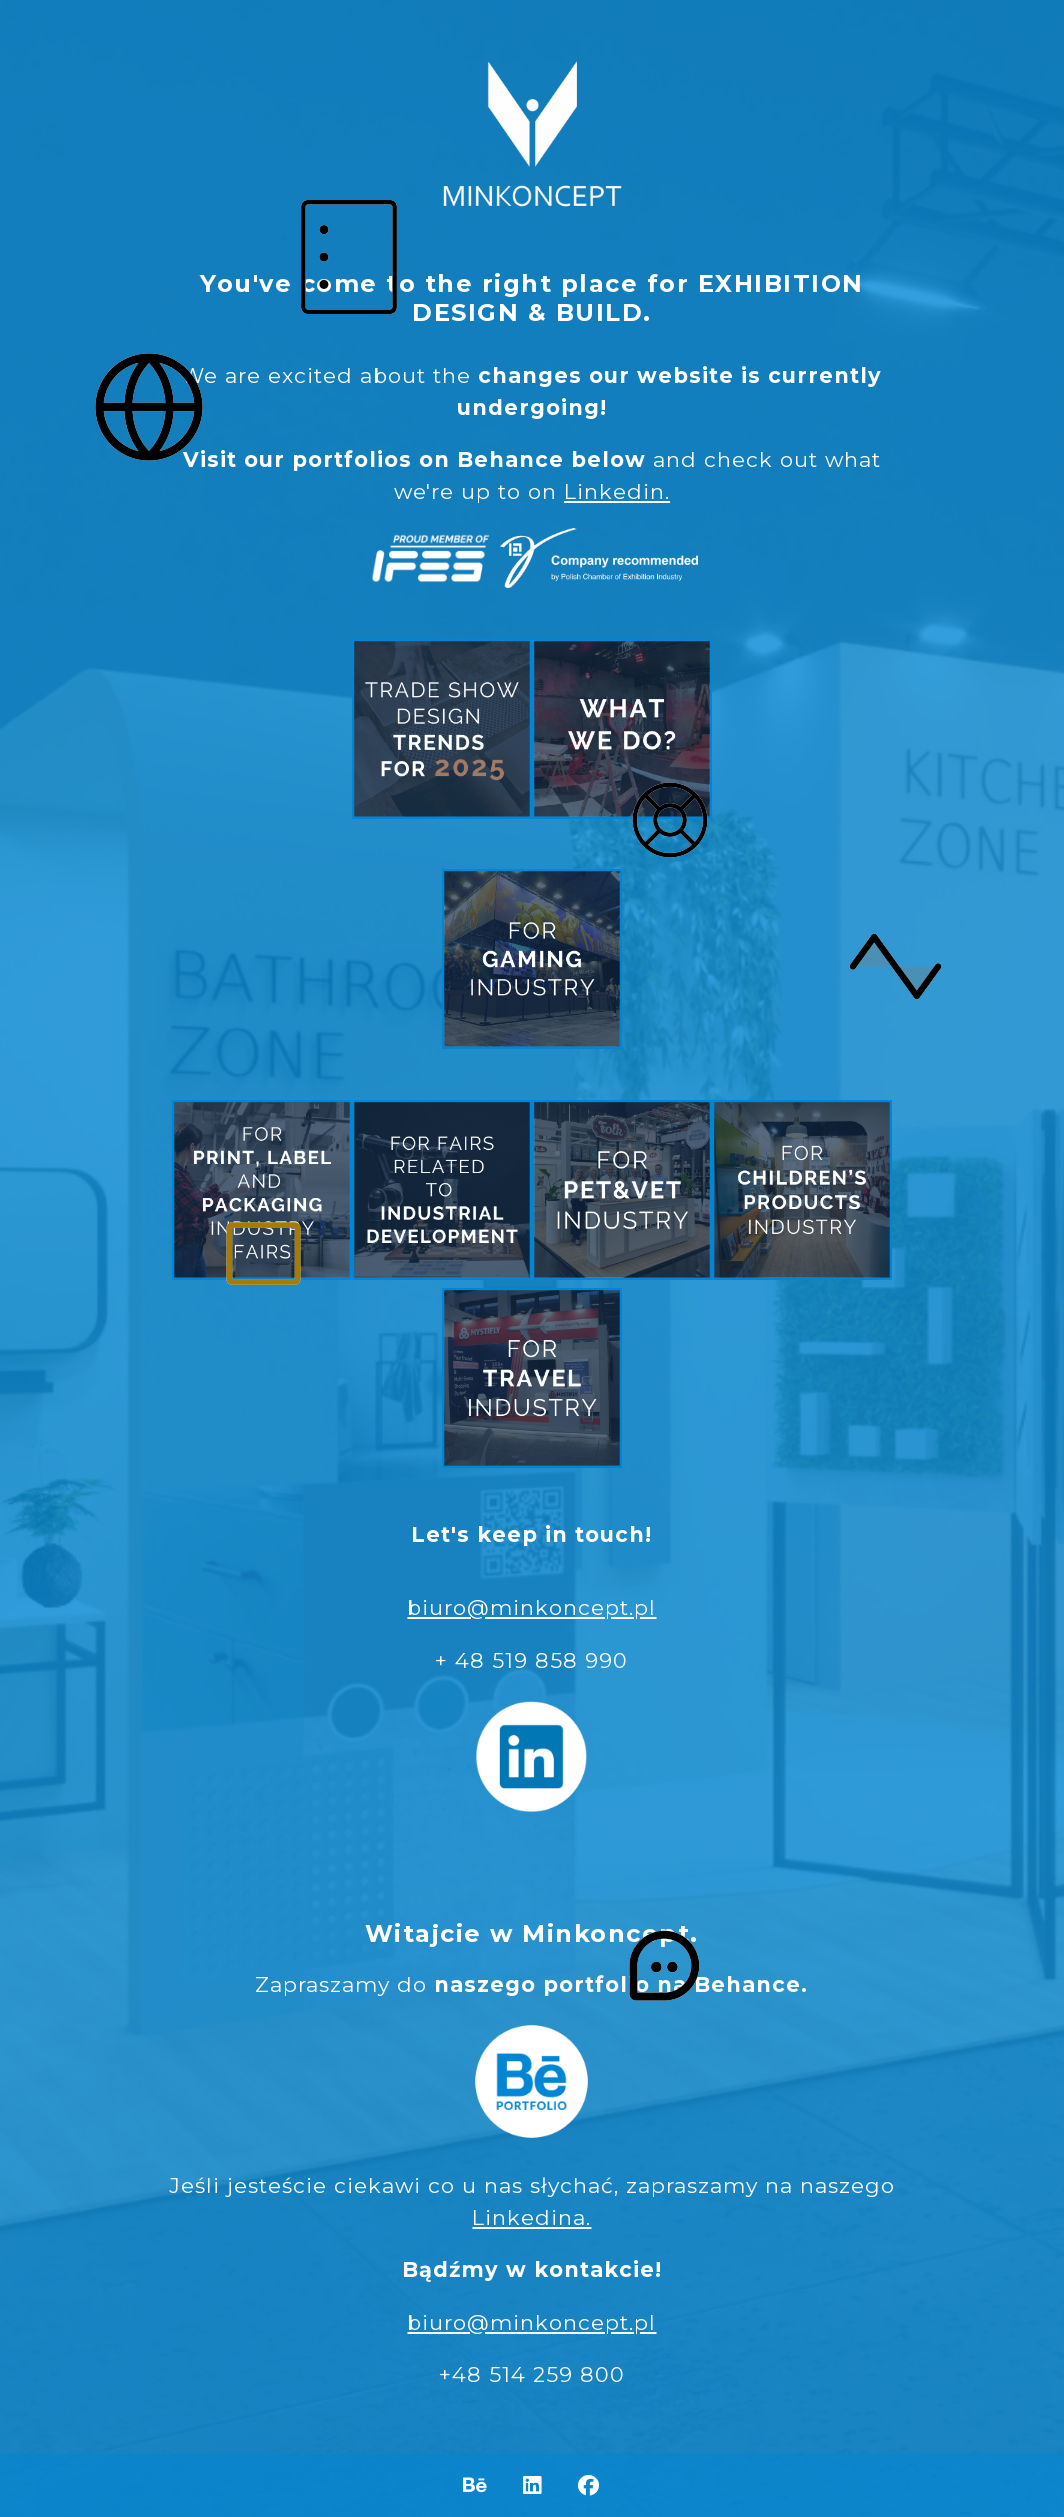 The width and height of the screenshot is (1064, 2517). Describe the element at coordinates (349, 257) in the screenshot. I see `view screenplay or script documents` at that location.